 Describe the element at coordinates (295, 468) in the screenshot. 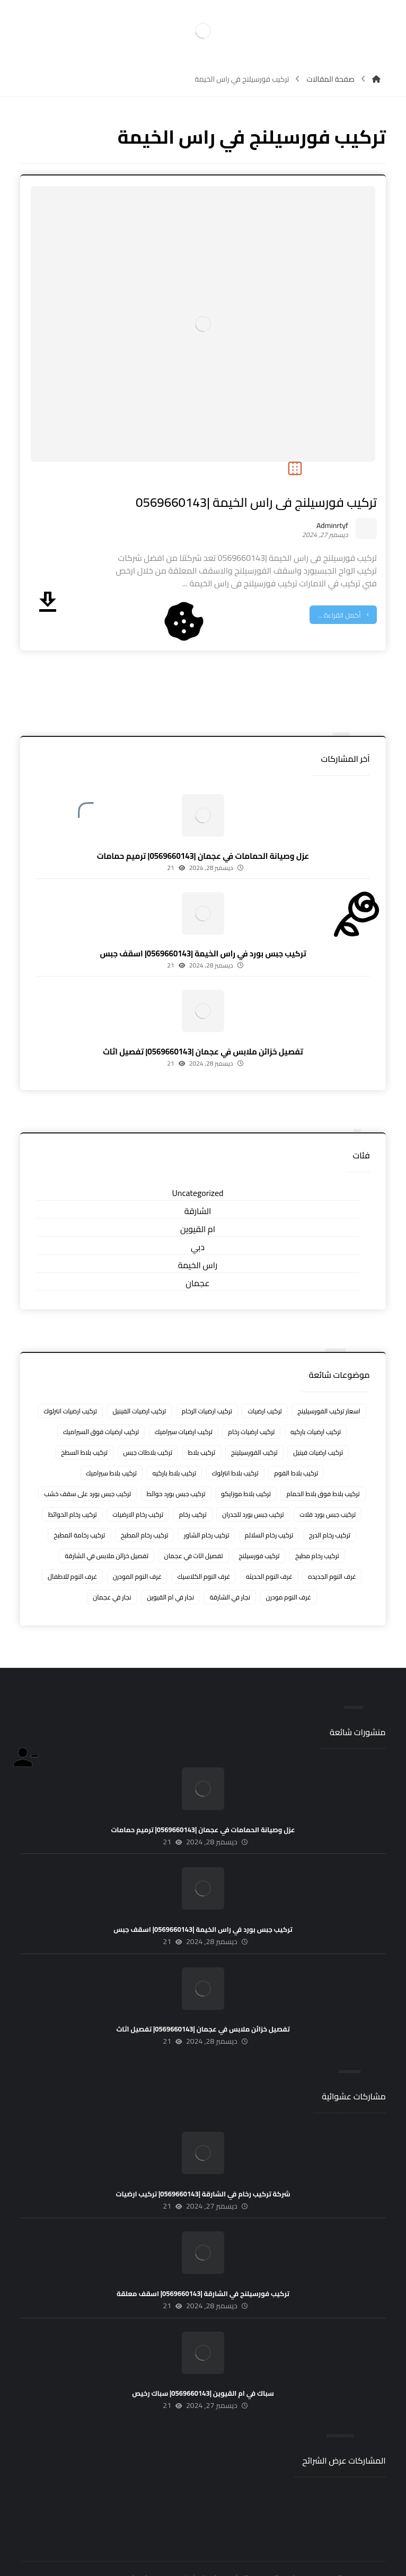

I see `toggle split panel view` at that location.